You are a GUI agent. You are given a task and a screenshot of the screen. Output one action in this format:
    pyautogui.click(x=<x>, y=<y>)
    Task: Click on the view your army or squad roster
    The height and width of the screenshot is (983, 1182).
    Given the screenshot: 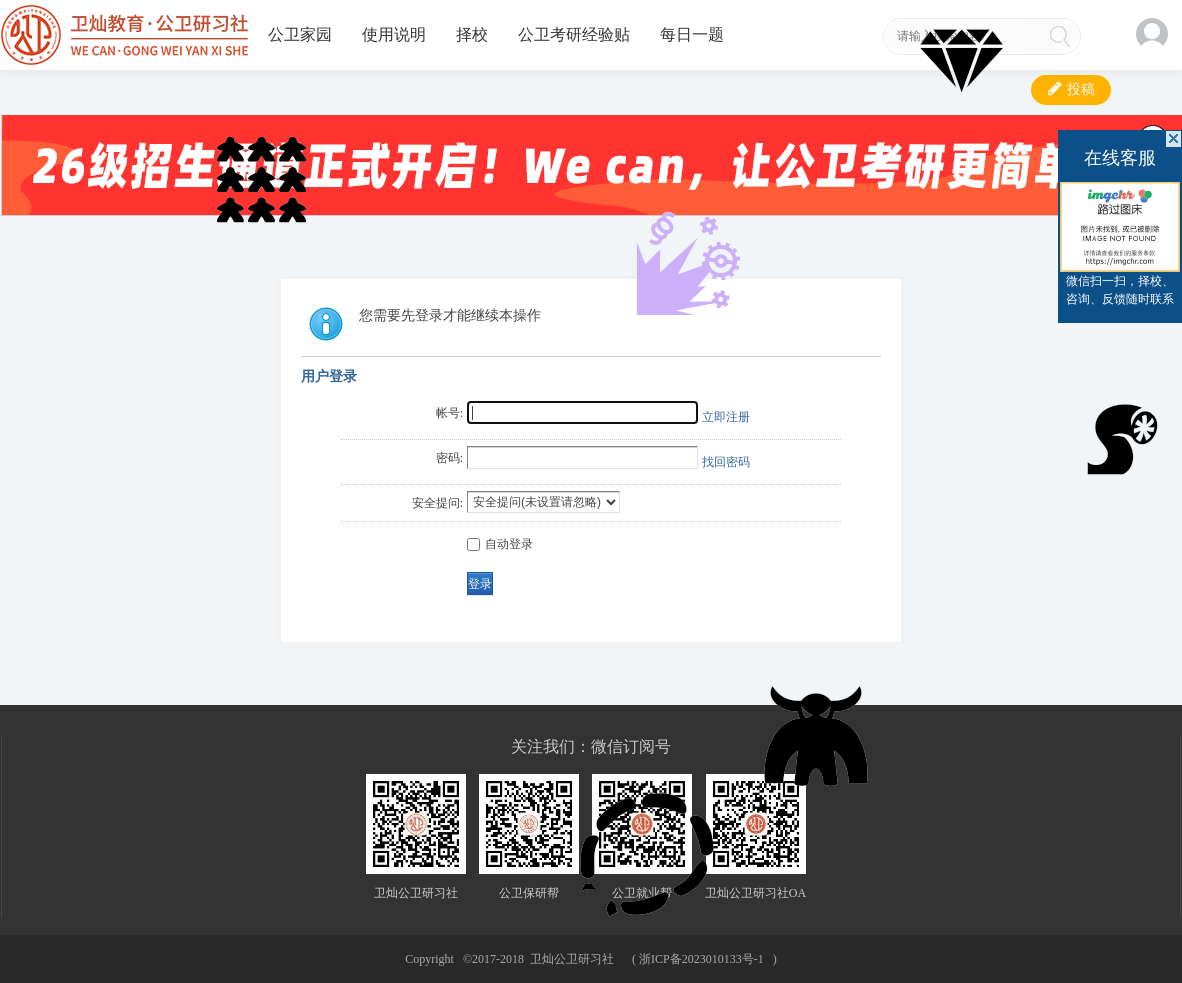 What is the action you would take?
    pyautogui.click(x=261, y=179)
    